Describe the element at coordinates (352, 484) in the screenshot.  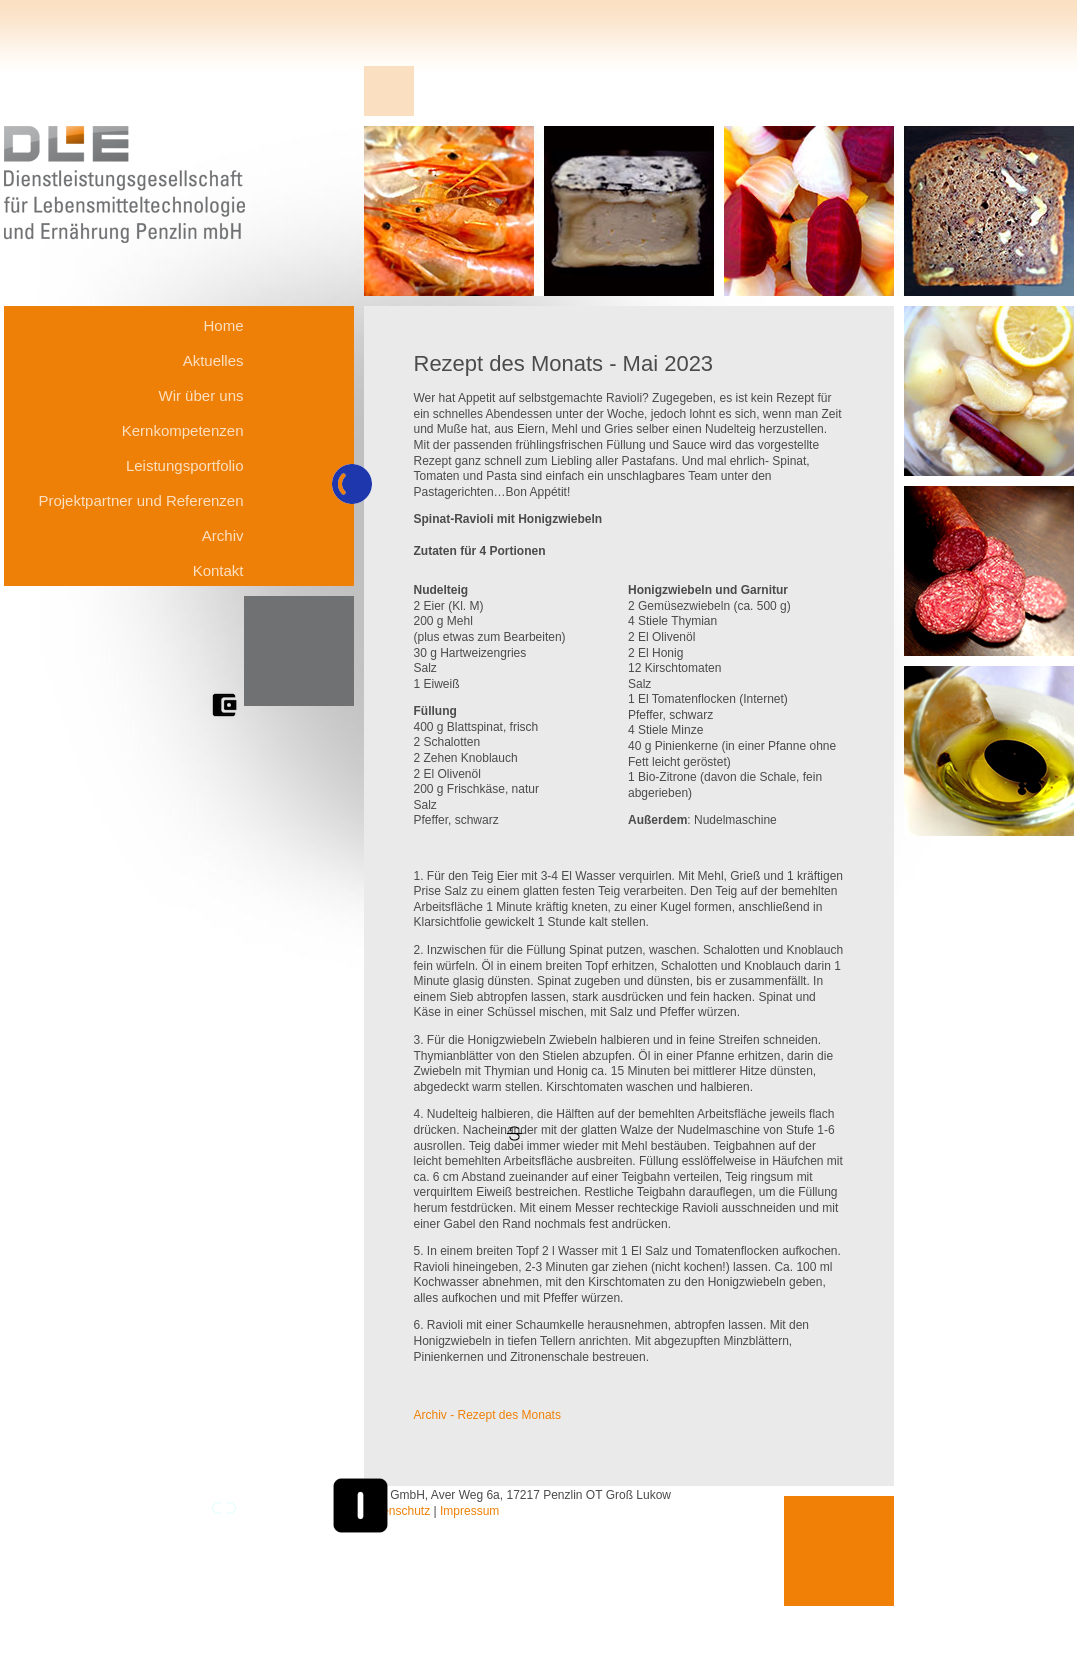
I see `apply inner shadow effect to the left side` at that location.